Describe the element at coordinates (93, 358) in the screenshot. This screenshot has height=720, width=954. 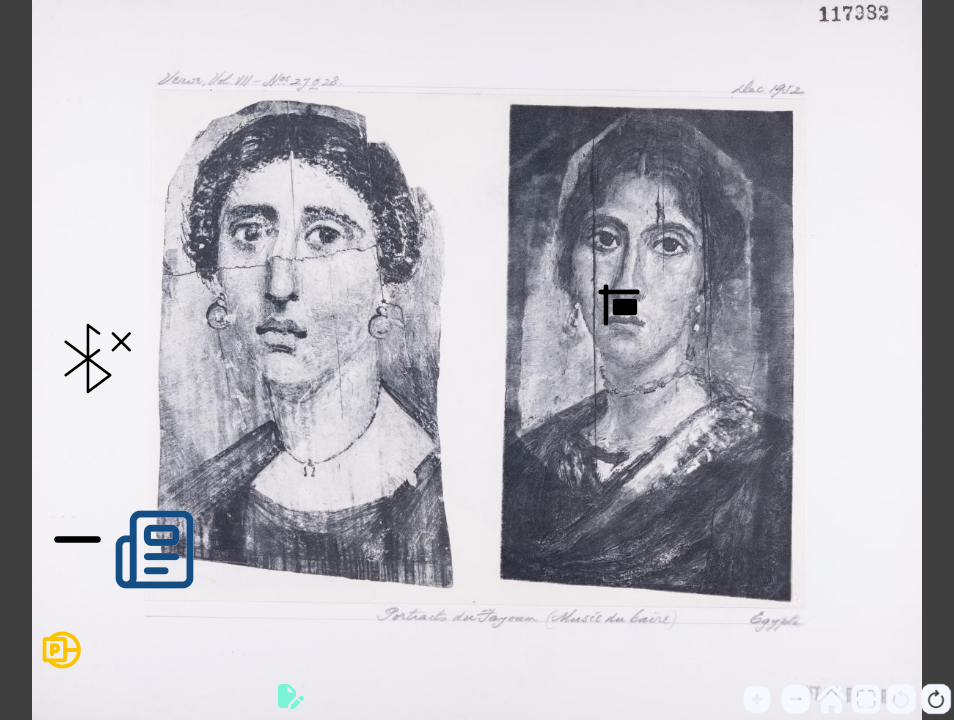
I see `bluetooth connection disabled` at that location.